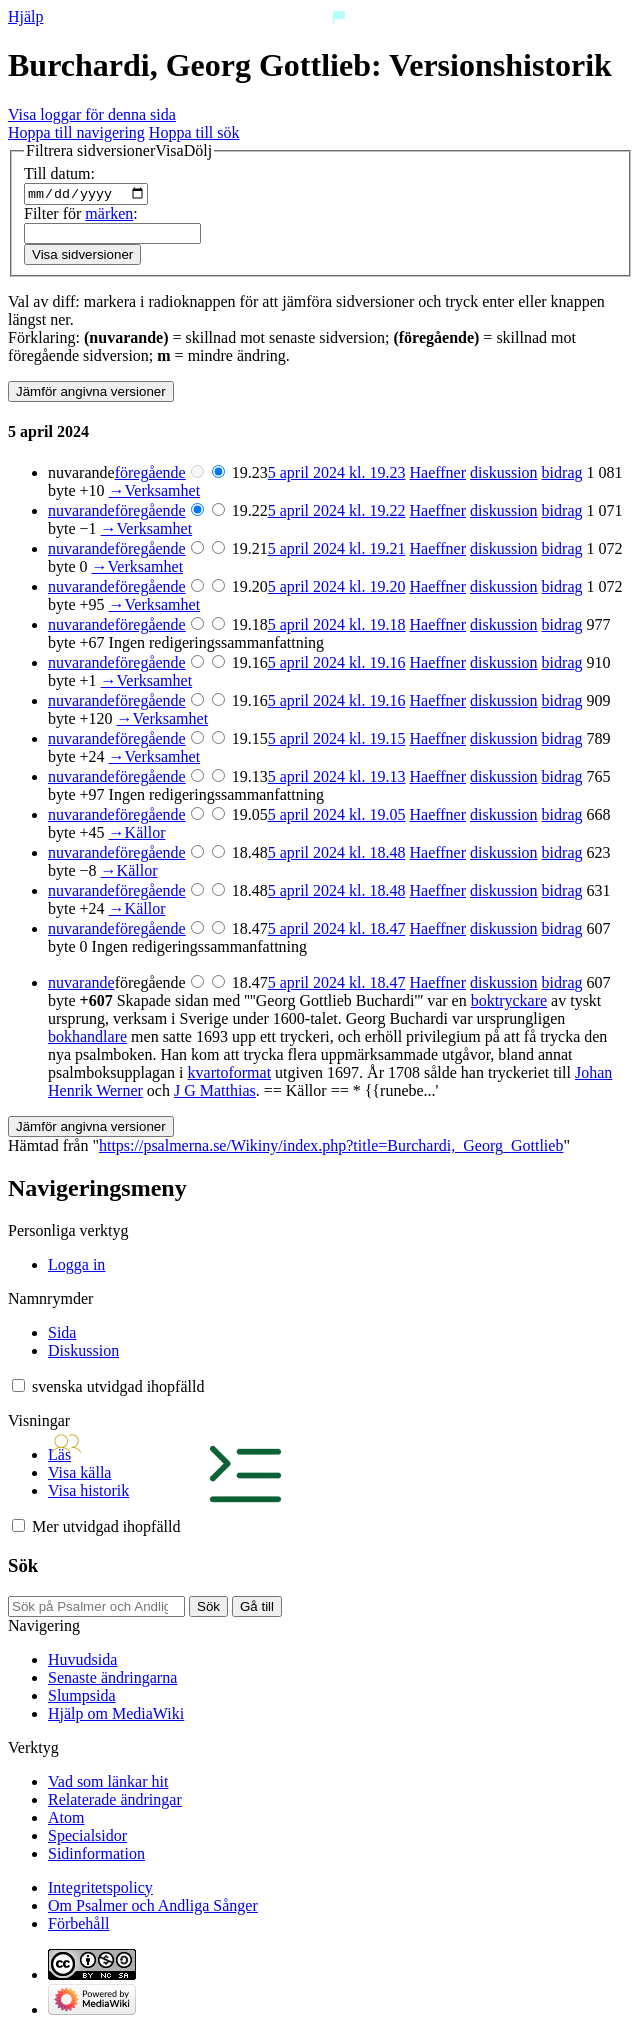  What do you see at coordinates (245, 1475) in the screenshot?
I see `increase text indentation` at bounding box center [245, 1475].